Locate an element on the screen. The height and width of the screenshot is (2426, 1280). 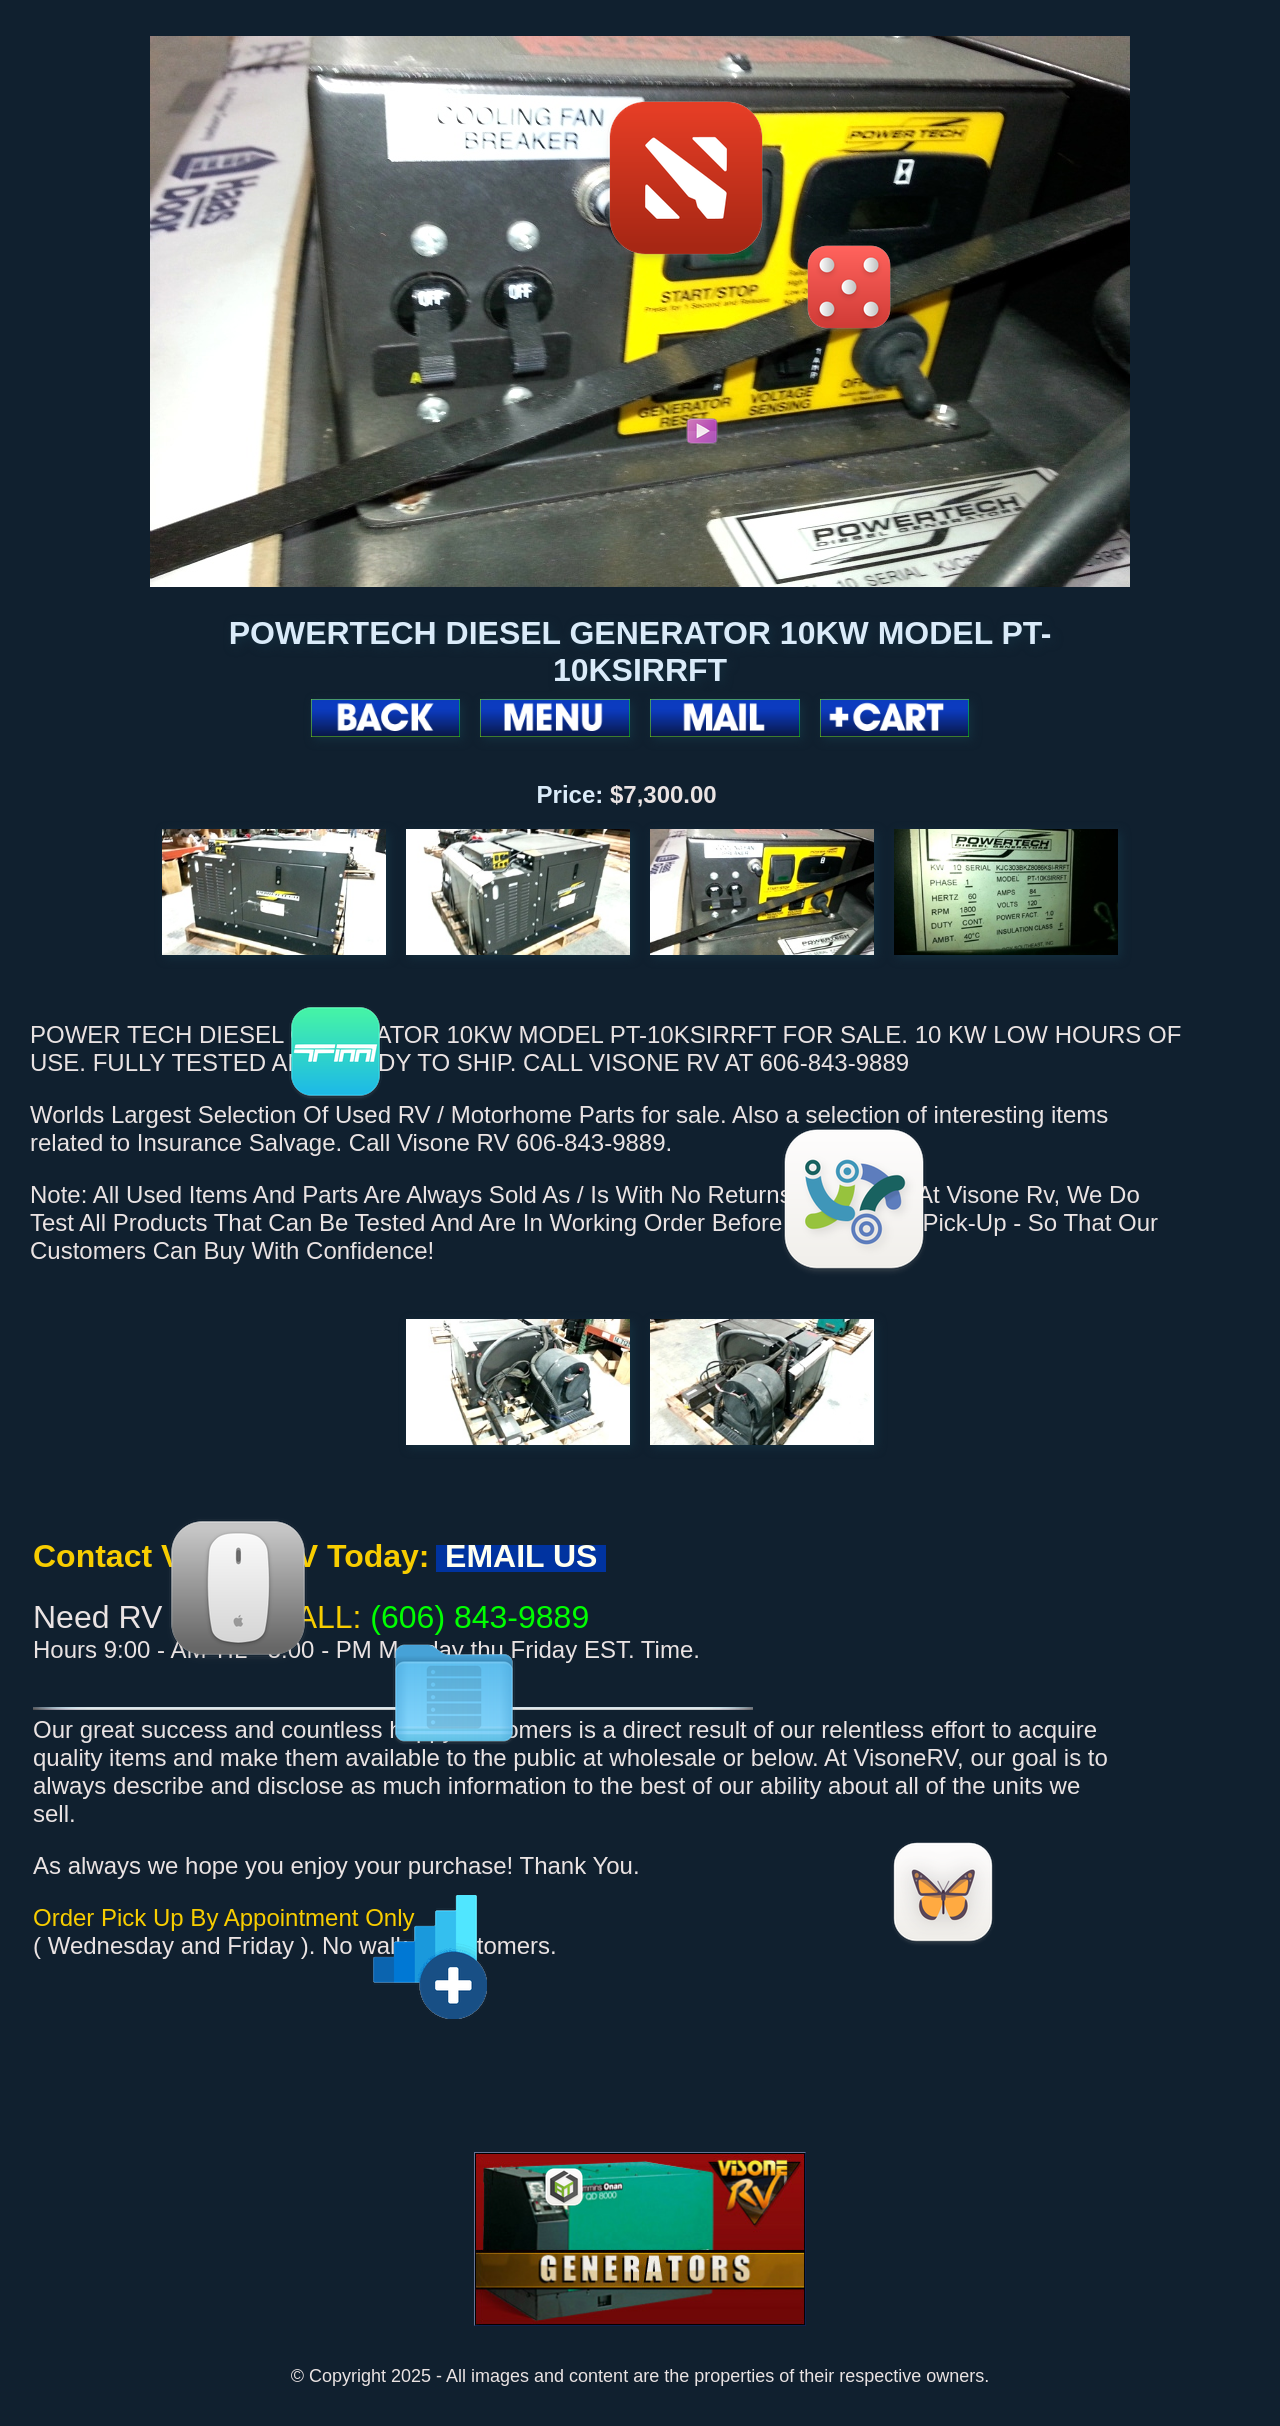
launch trackmania racing game is located at coordinates (335, 1051).